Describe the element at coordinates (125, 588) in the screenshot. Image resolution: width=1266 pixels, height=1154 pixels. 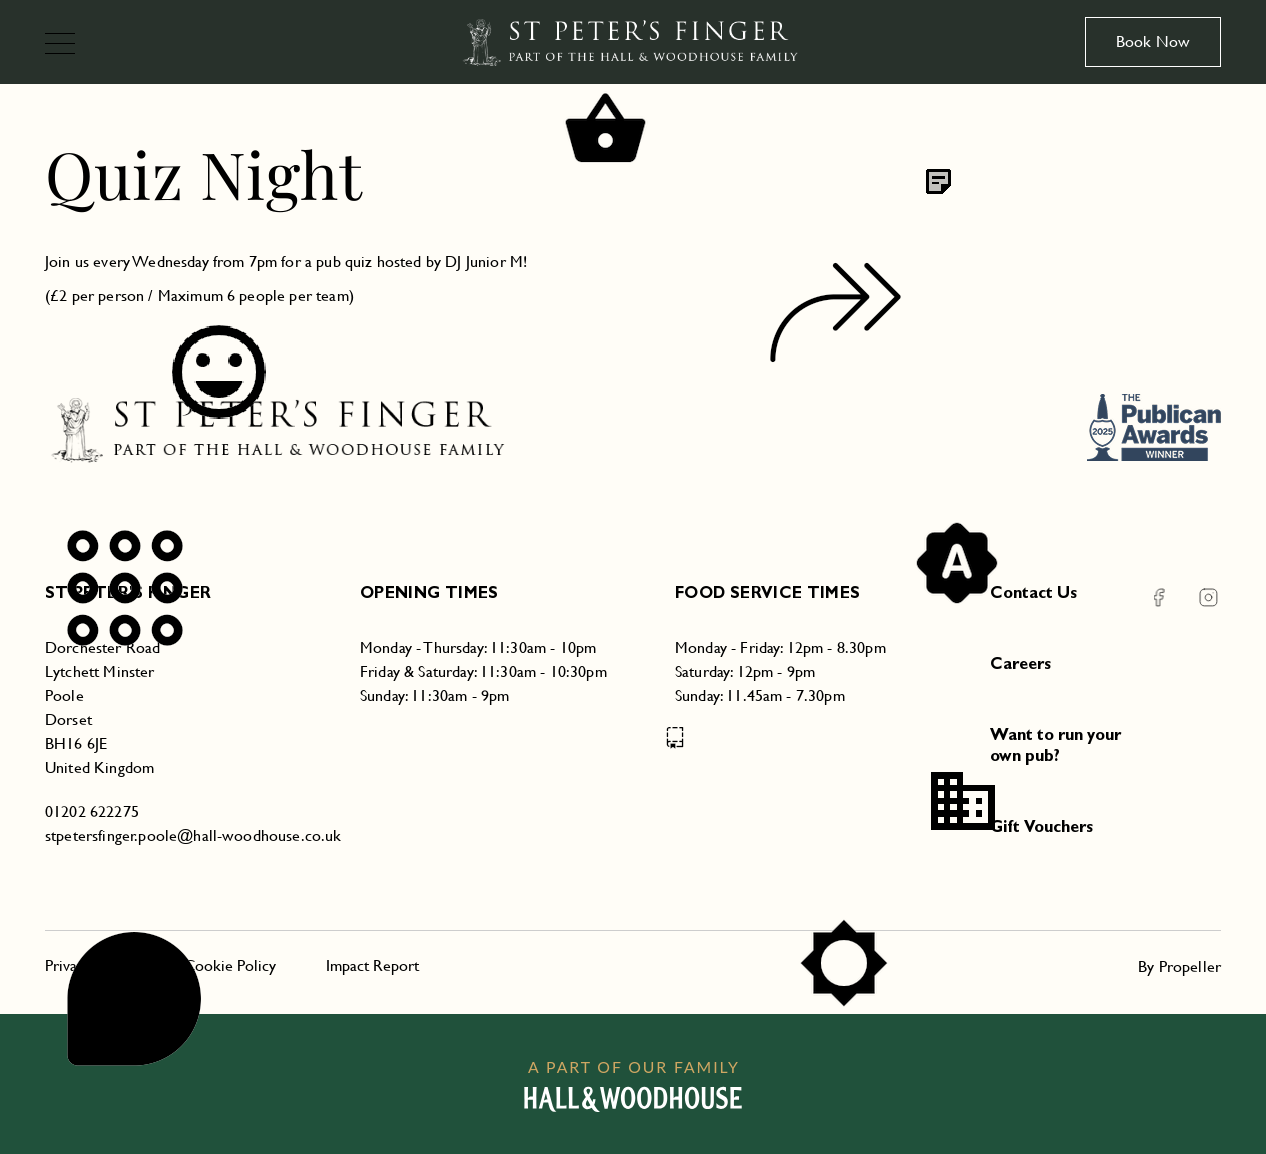
I see `open the app drawer or menu` at that location.